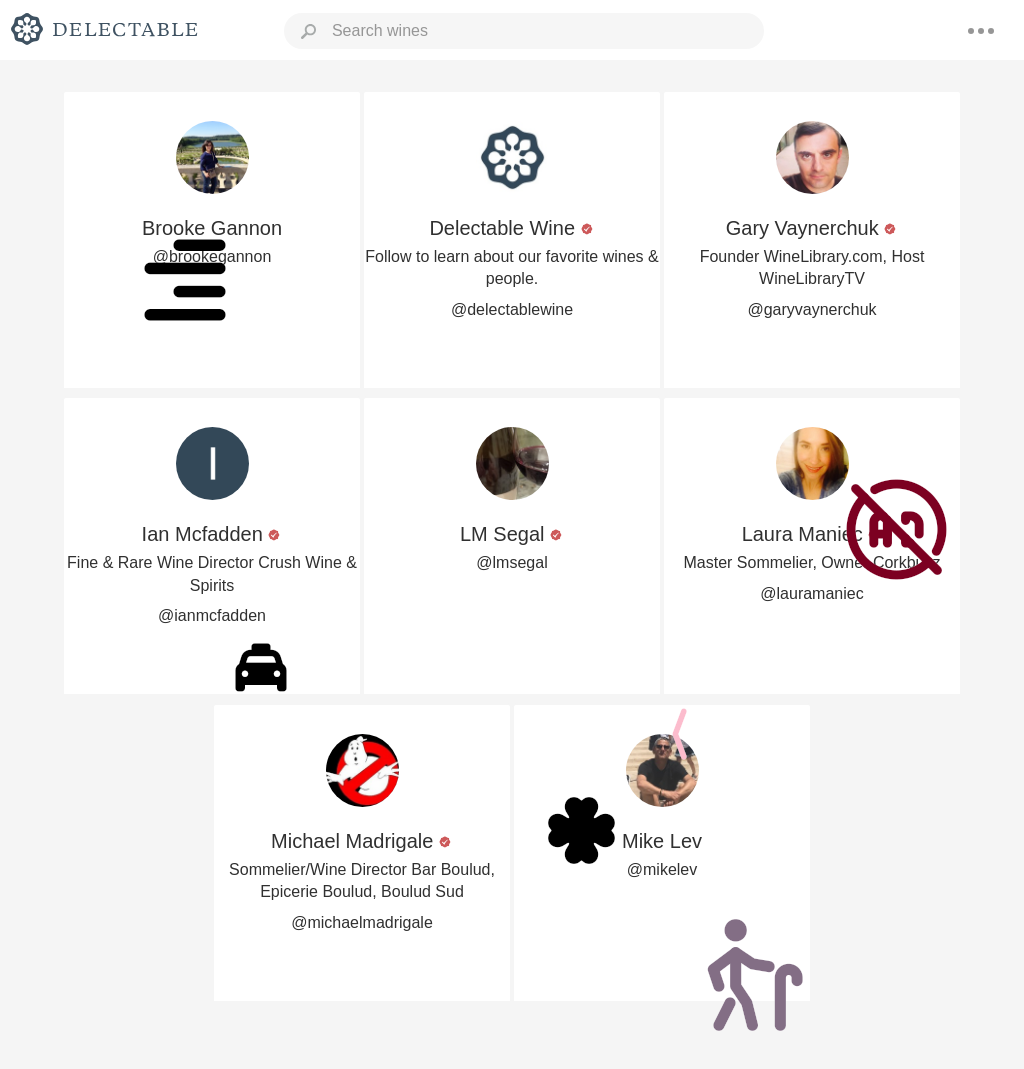  What do you see at coordinates (896, 529) in the screenshot?
I see `ad-free mode enabled` at bounding box center [896, 529].